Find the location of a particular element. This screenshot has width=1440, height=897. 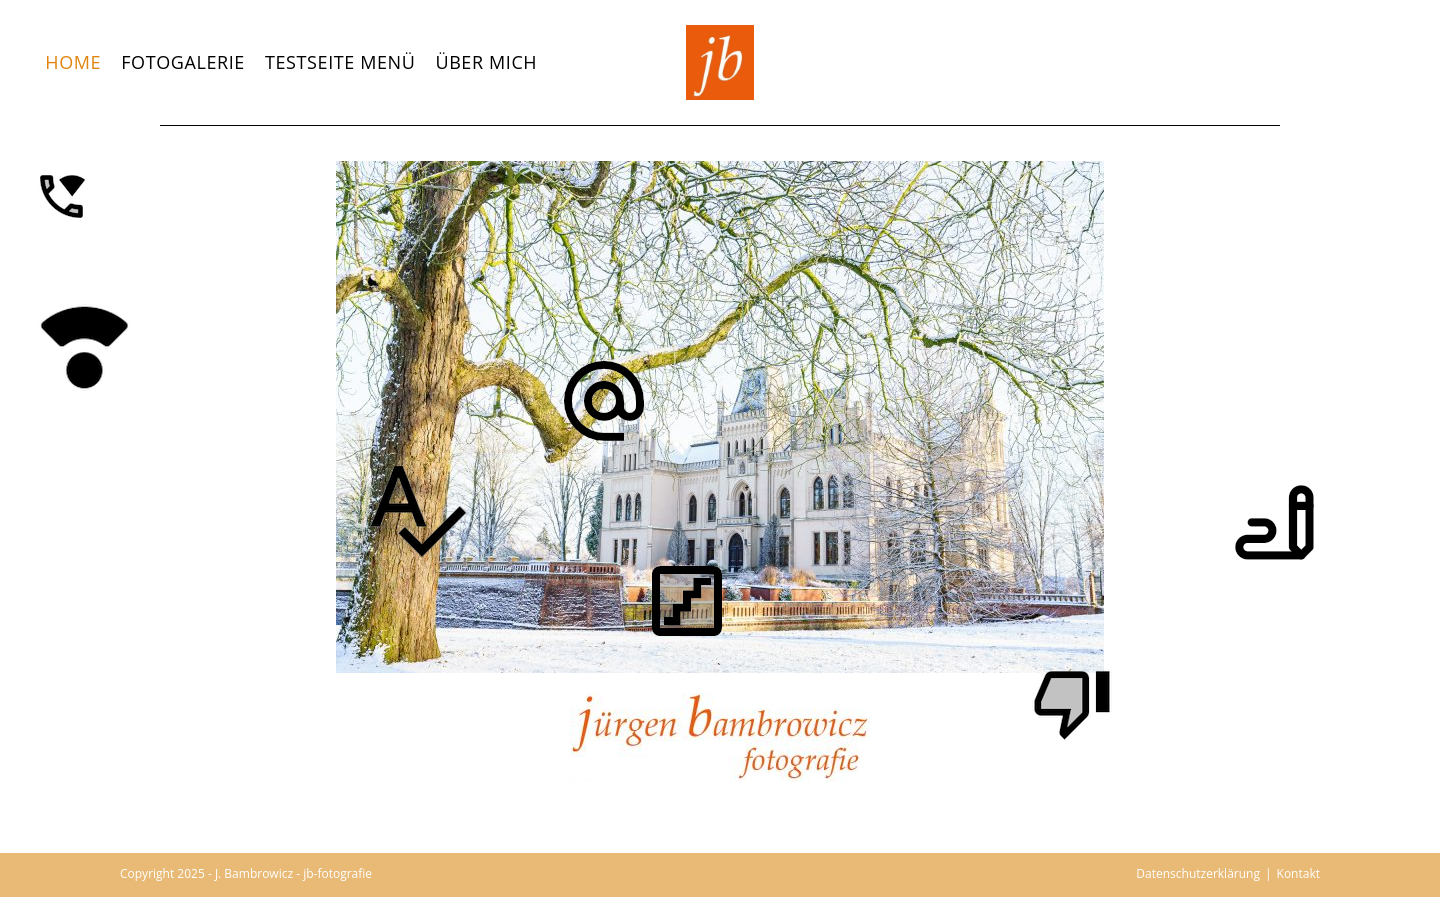

check spelling and grammar is located at coordinates (415, 508).